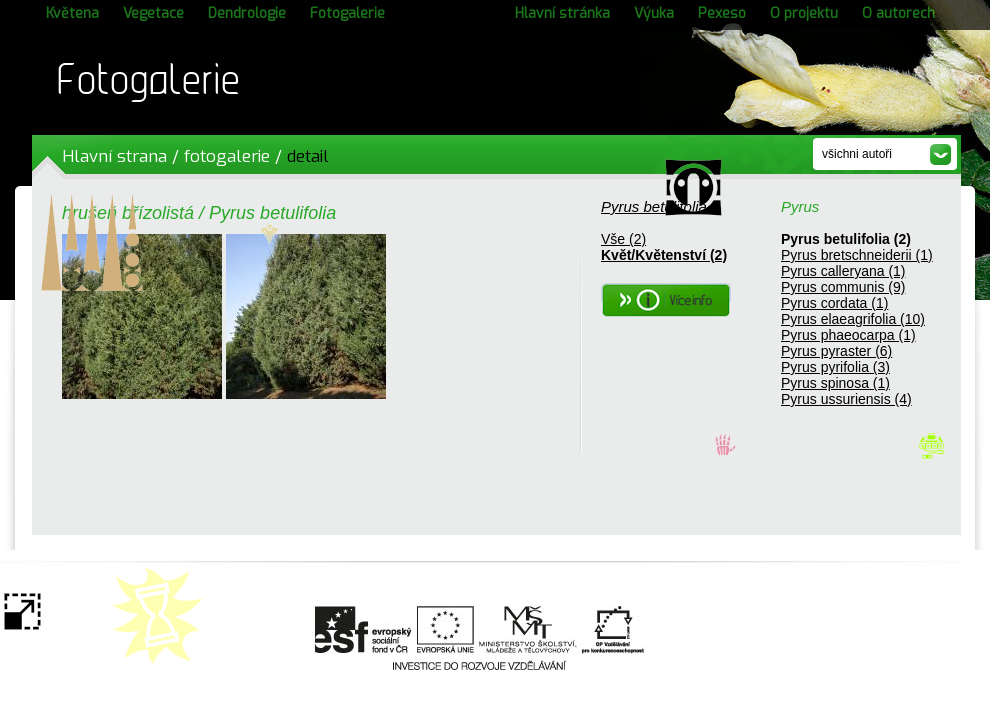  Describe the element at coordinates (931, 445) in the screenshot. I see `access gaming features or game center` at that location.